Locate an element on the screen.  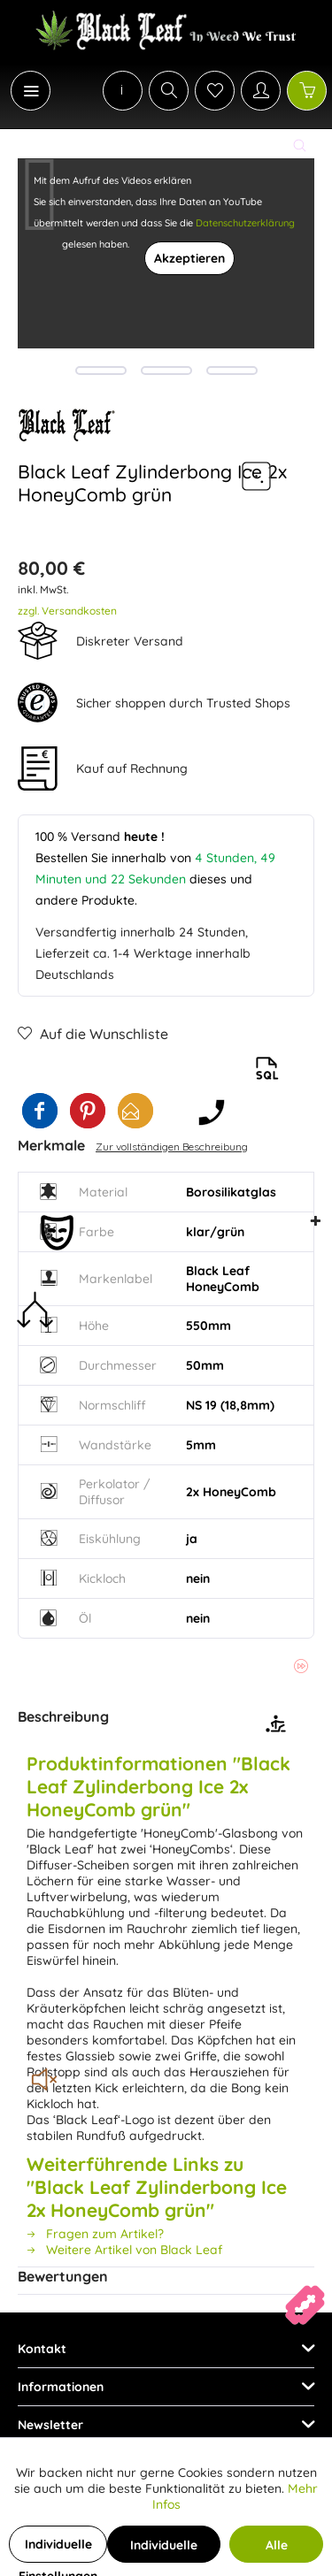
make a phone call is located at coordinates (212, 1112).